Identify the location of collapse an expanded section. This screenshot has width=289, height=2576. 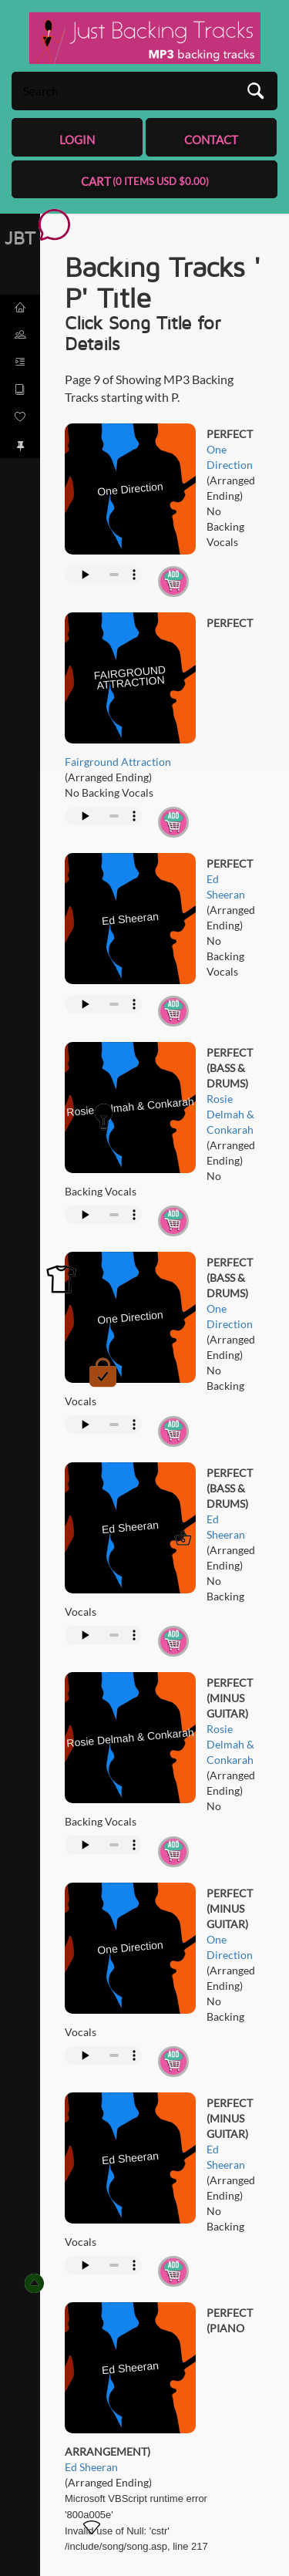
(34, 2283).